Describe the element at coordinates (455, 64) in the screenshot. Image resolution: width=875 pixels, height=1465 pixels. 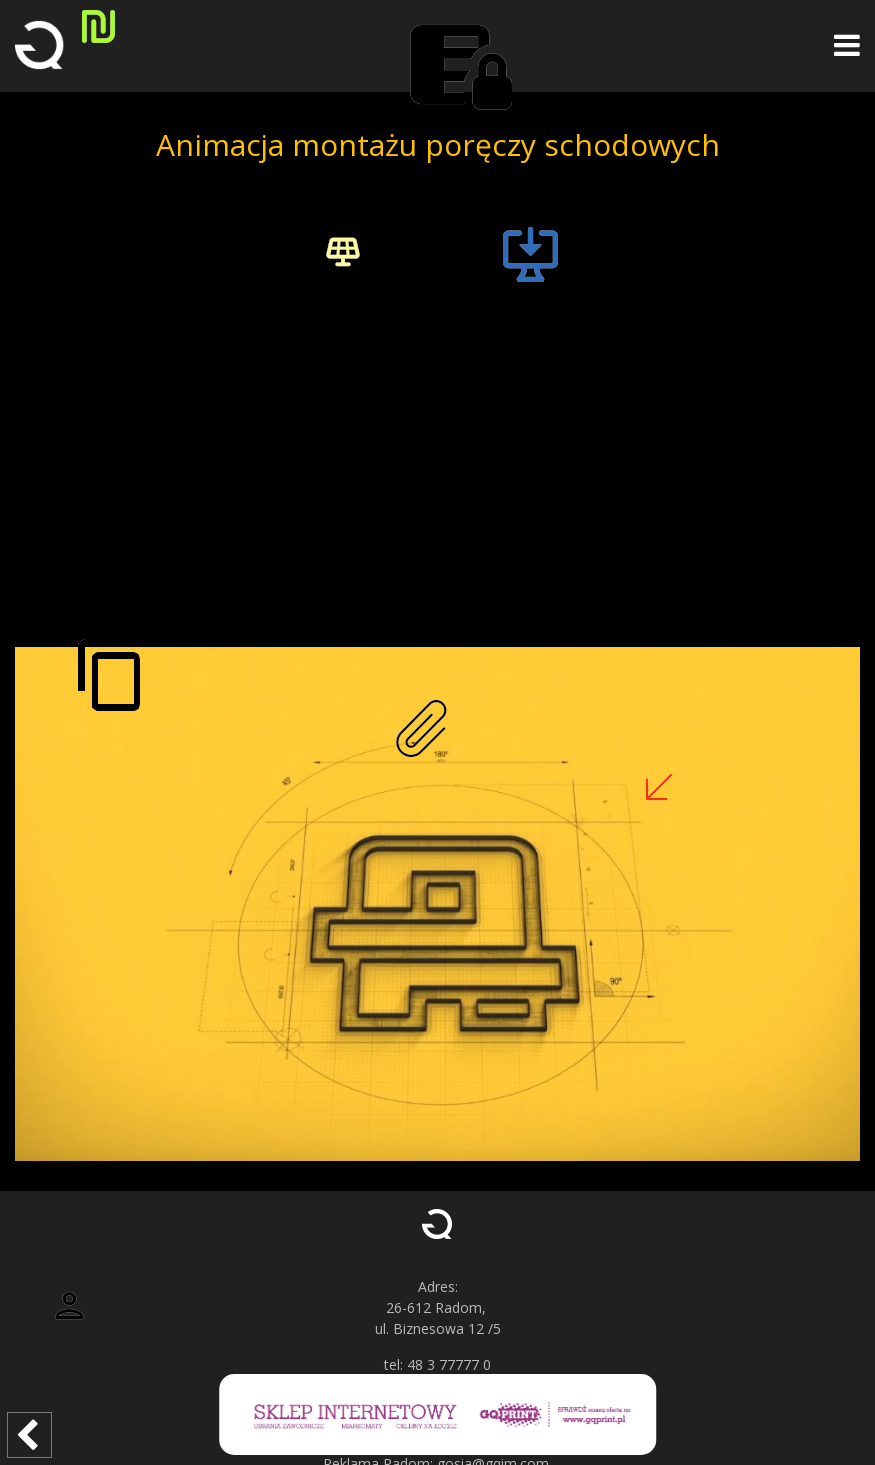
I see `lock a specific row in a spreadsheet or table` at that location.